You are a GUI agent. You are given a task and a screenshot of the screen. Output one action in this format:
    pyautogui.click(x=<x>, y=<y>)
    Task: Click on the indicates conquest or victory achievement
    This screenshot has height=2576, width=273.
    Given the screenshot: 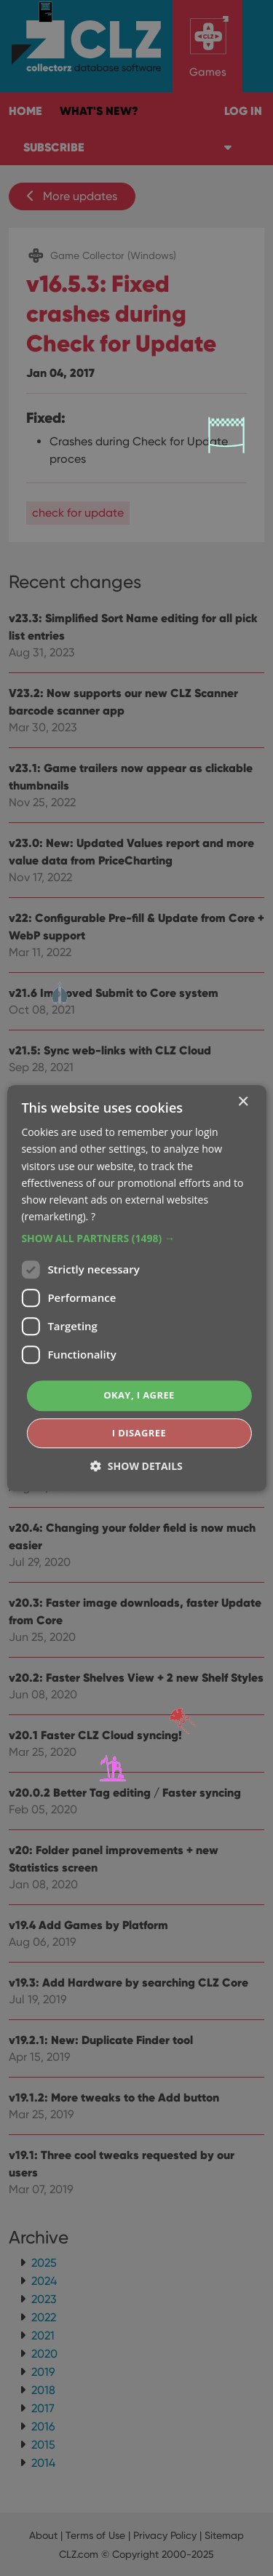 What is the action you would take?
    pyautogui.click(x=113, y=1768)
    